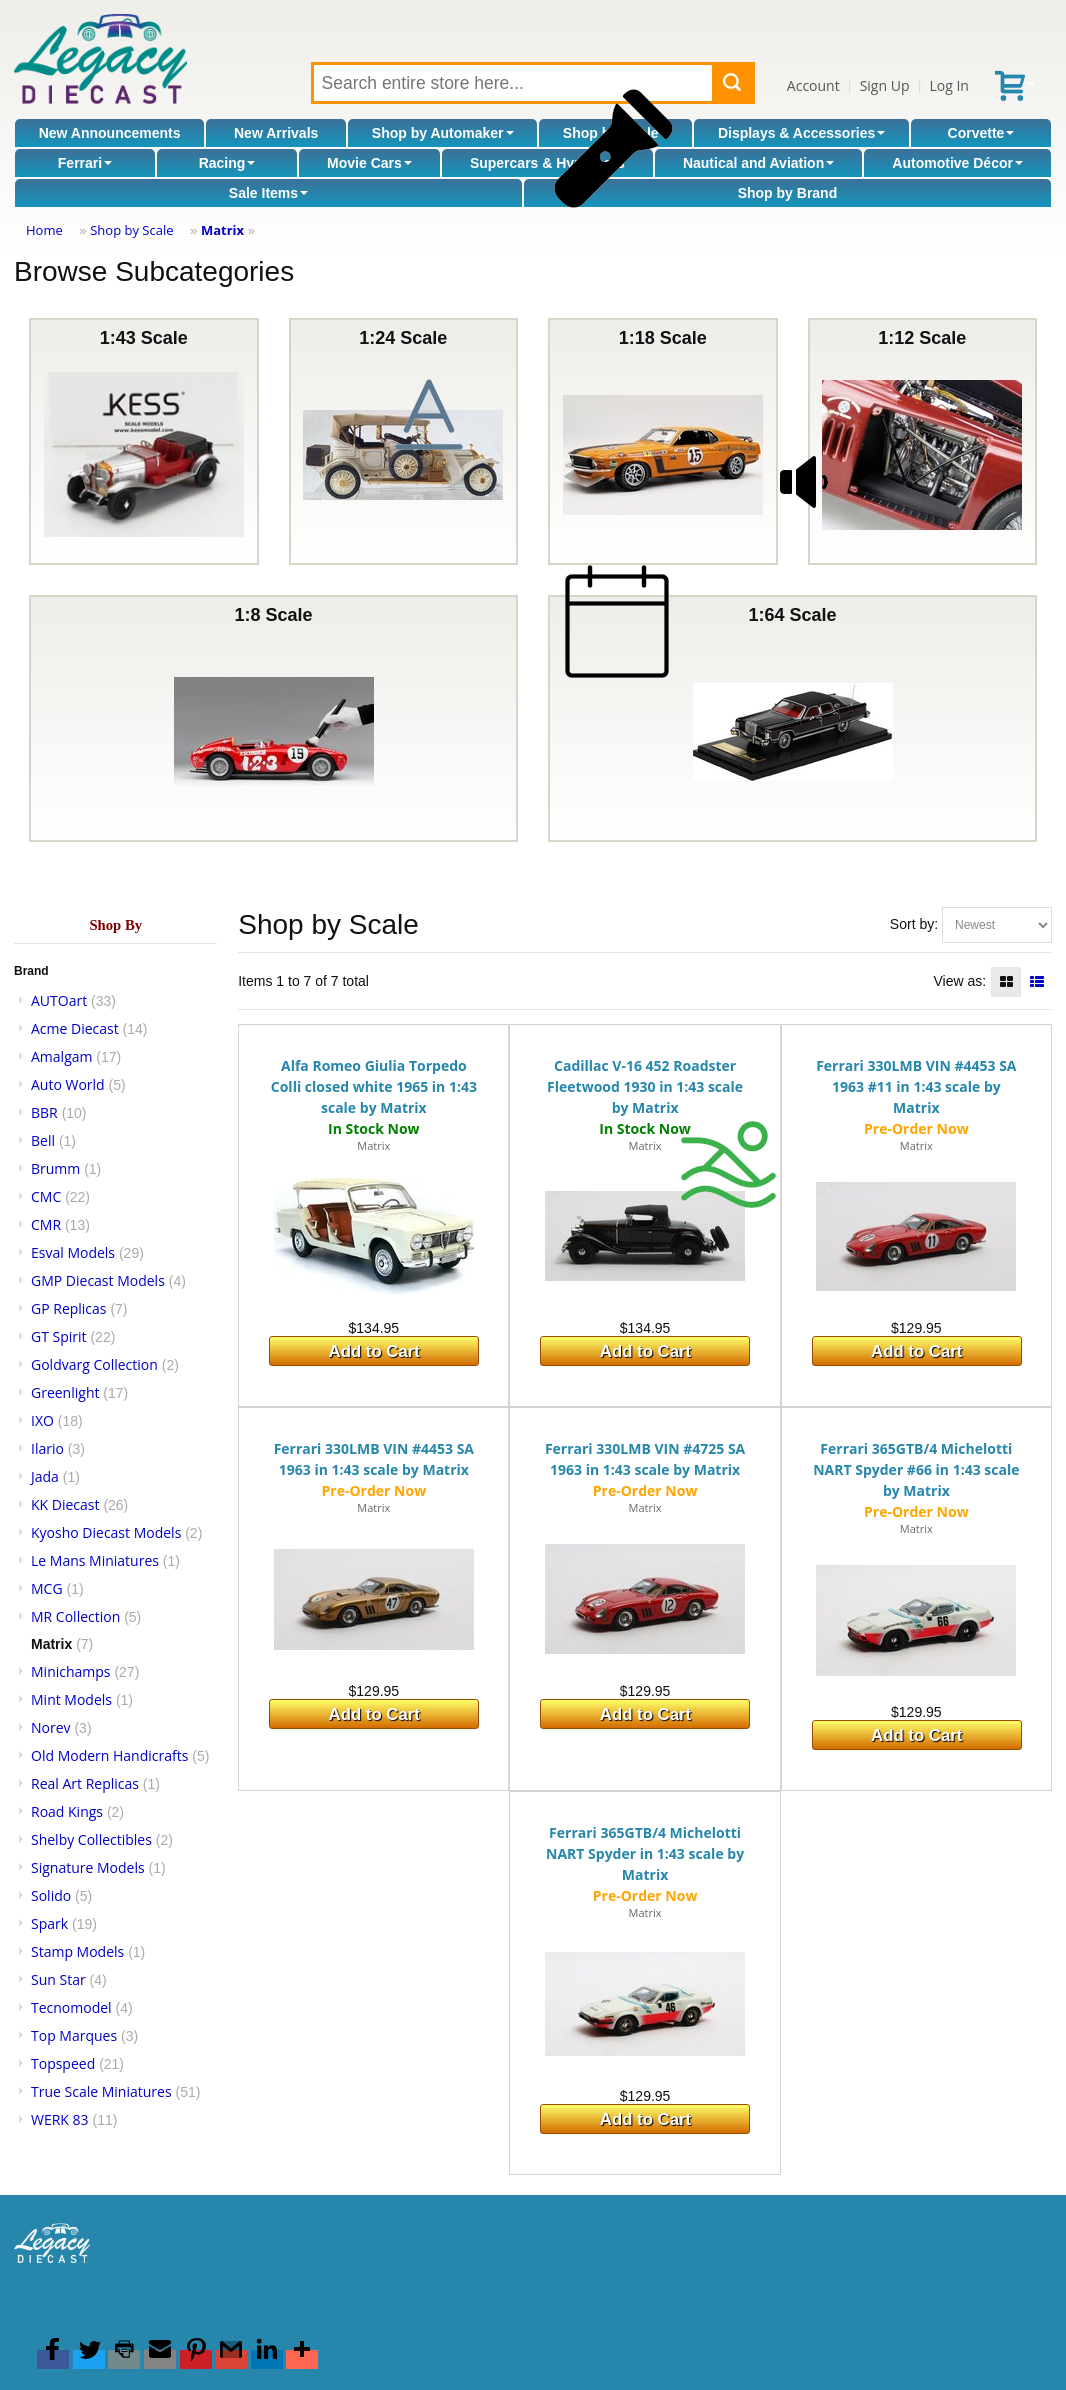 Image resolution: width=1066 pixels, height=2390 pixels. What do you see at coordinates (728, 1164) in the screenshot?
I see `access swimming or aquatic activities` at bounding box center [728, 1164].